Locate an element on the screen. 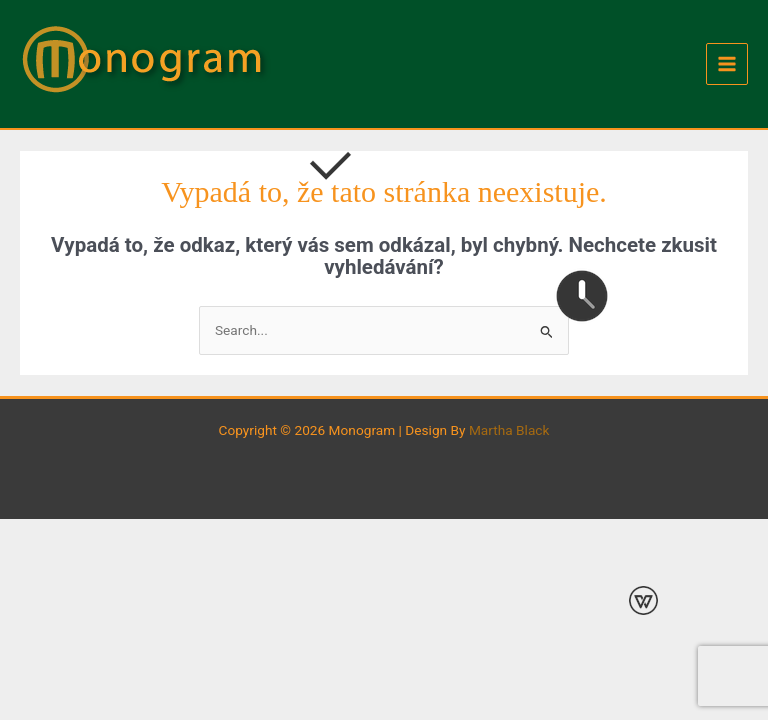 Image resolution: width=768 pixels, height=720 pixels. mark a task as complete is located at coordinates (330, 166).